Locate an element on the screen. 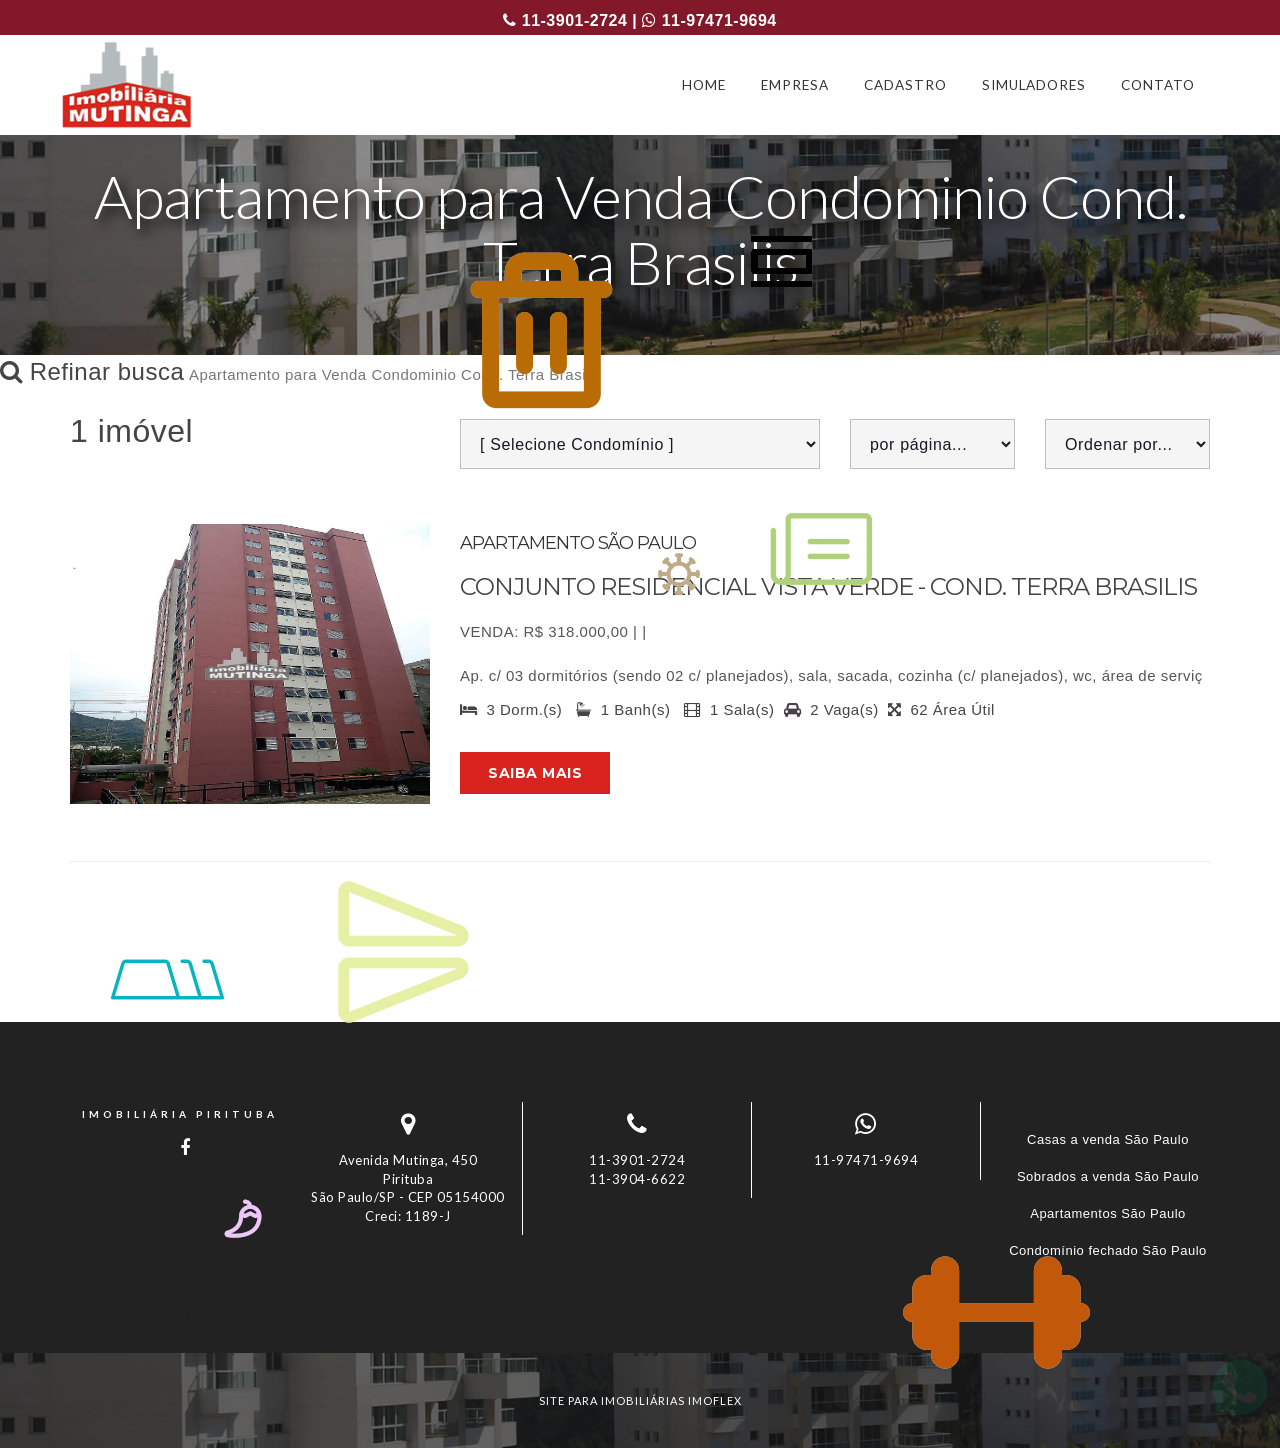  indicates virus or malware detected is located at coordinates (679, 574).